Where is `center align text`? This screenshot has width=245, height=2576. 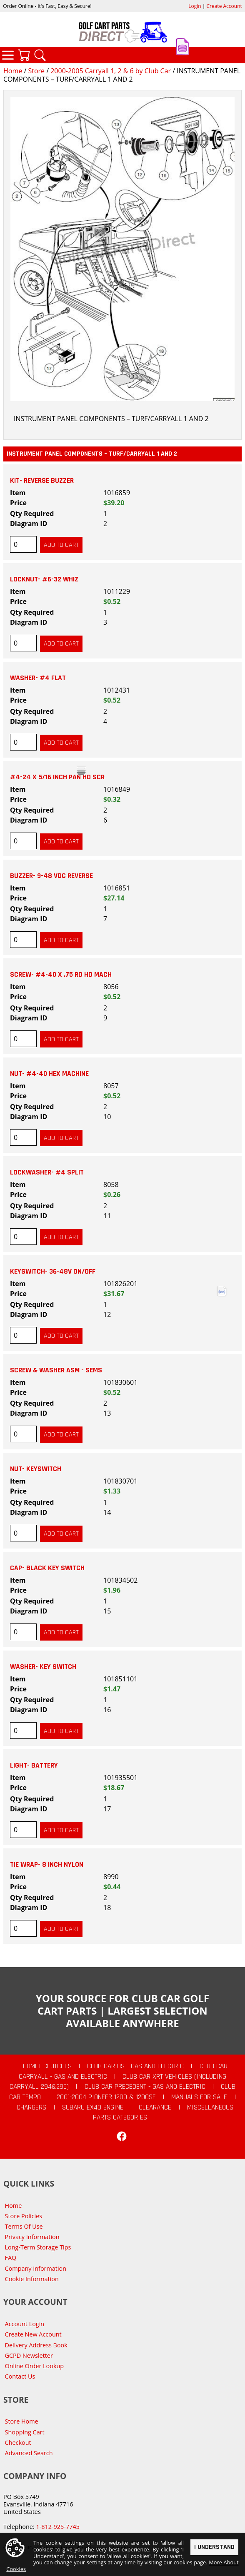 center align text is located at coordinates (81, 771).